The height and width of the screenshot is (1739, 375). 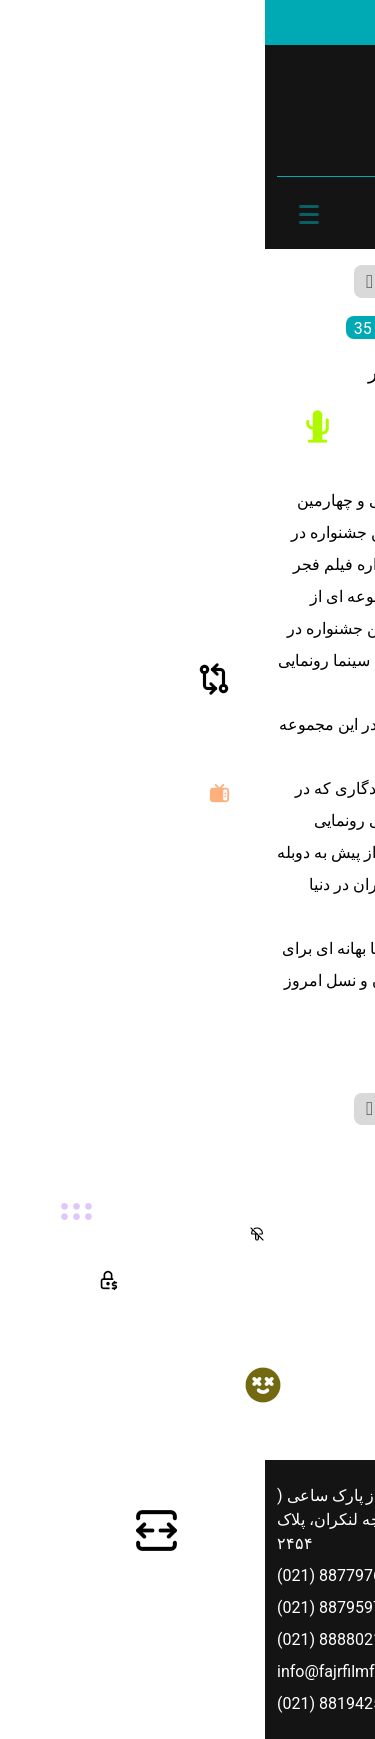 I want to click on expand to wide viewport mode, so click(x=156, y=1530).